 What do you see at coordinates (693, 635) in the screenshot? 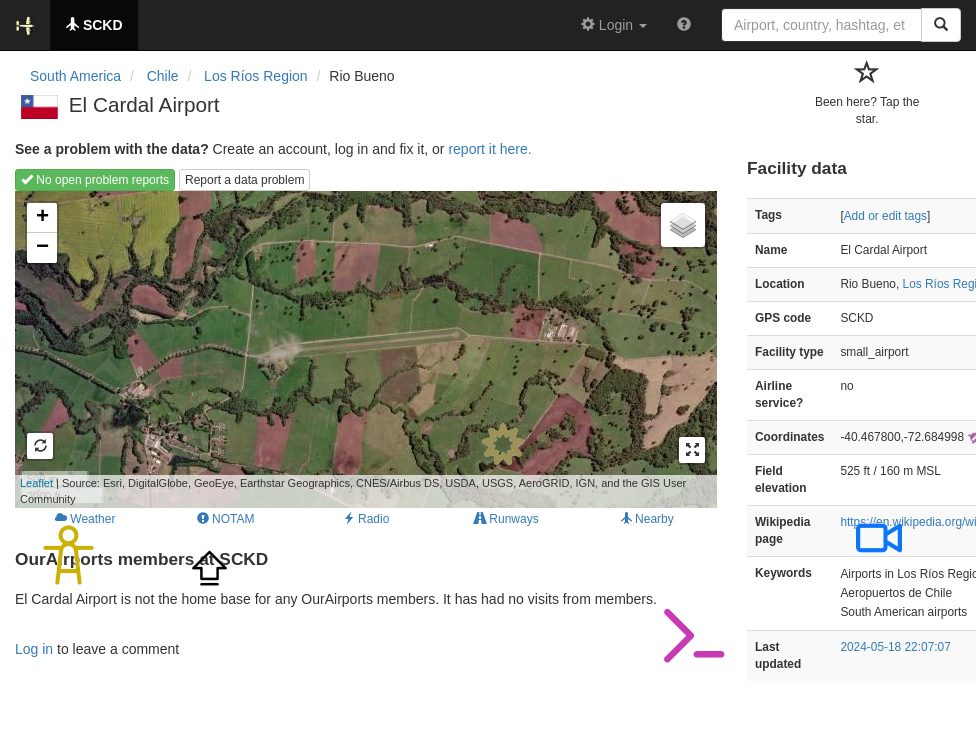
I see `open command palette` at bounding box center [693, 635].